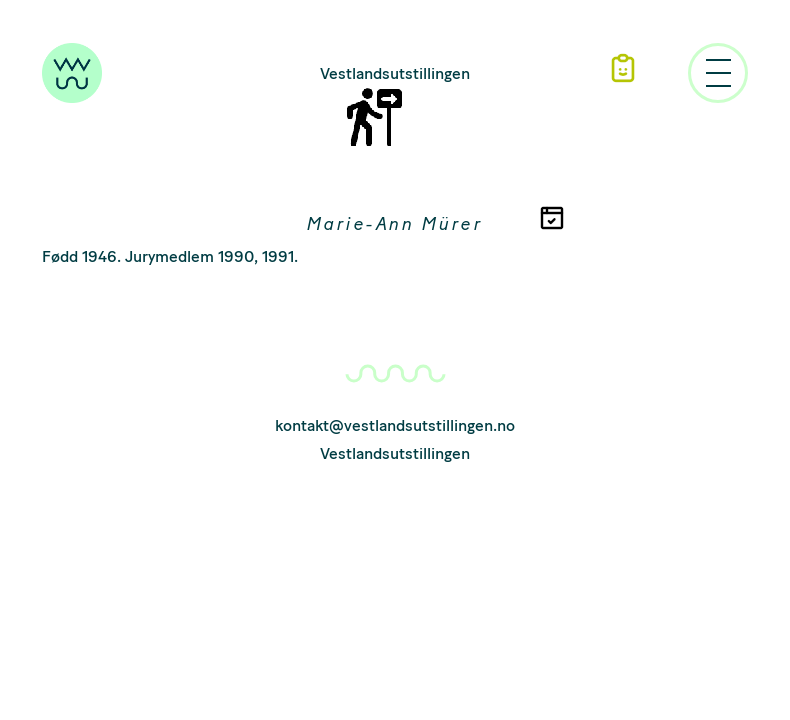 The width and height of the screenshot is (790, 720). I want to click on browser verification complete, so click(552, 218).